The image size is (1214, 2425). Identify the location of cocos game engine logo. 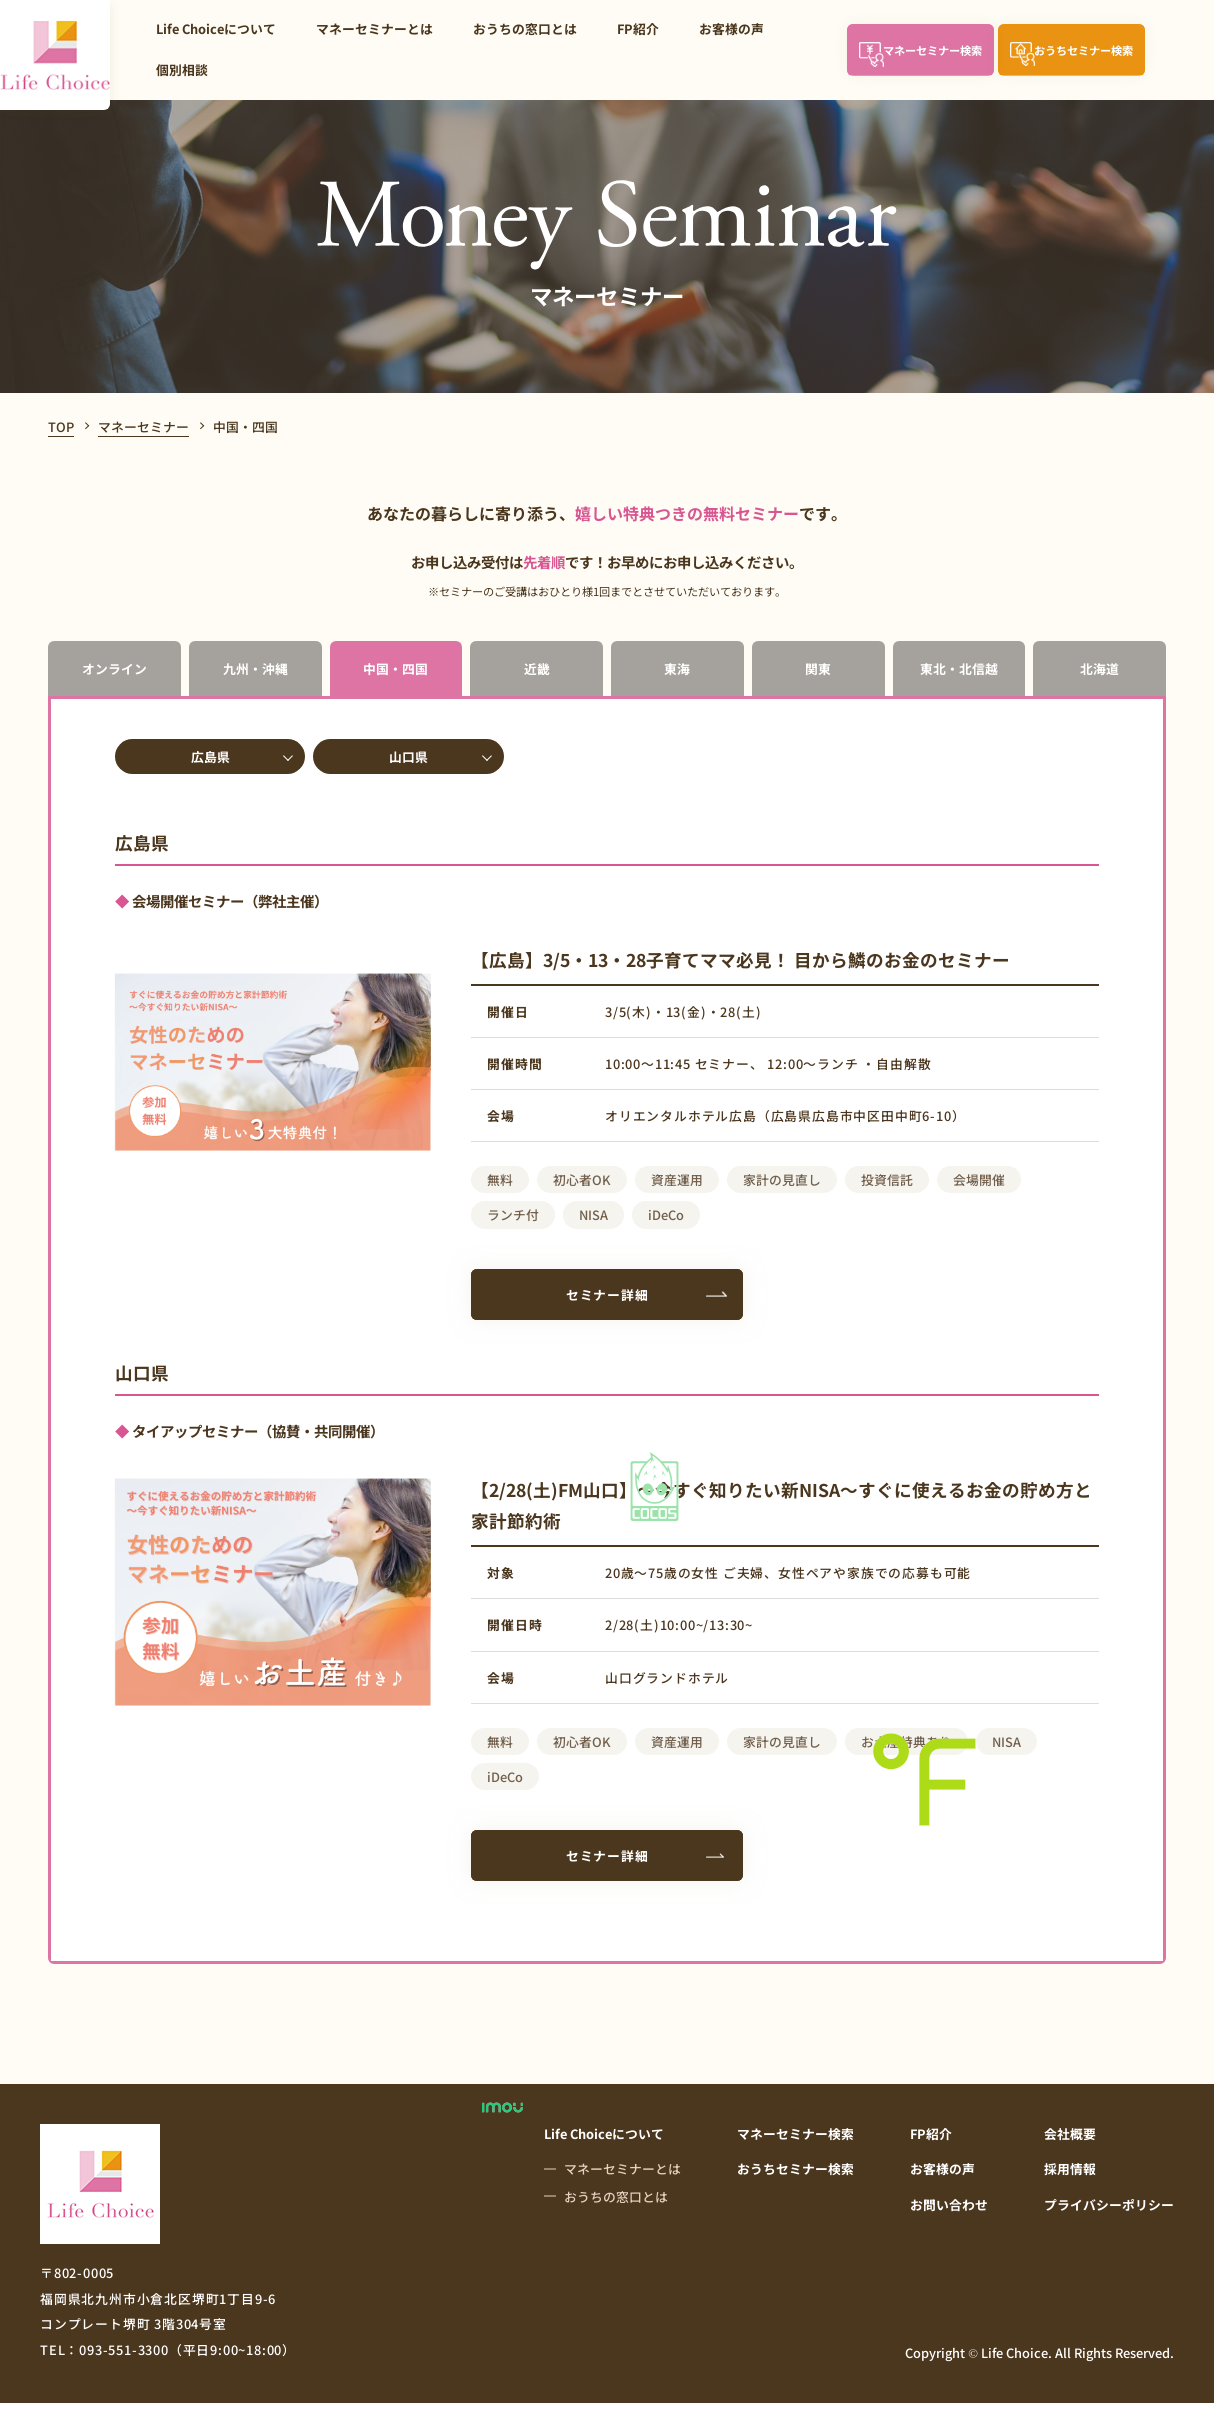
(654, 1486).